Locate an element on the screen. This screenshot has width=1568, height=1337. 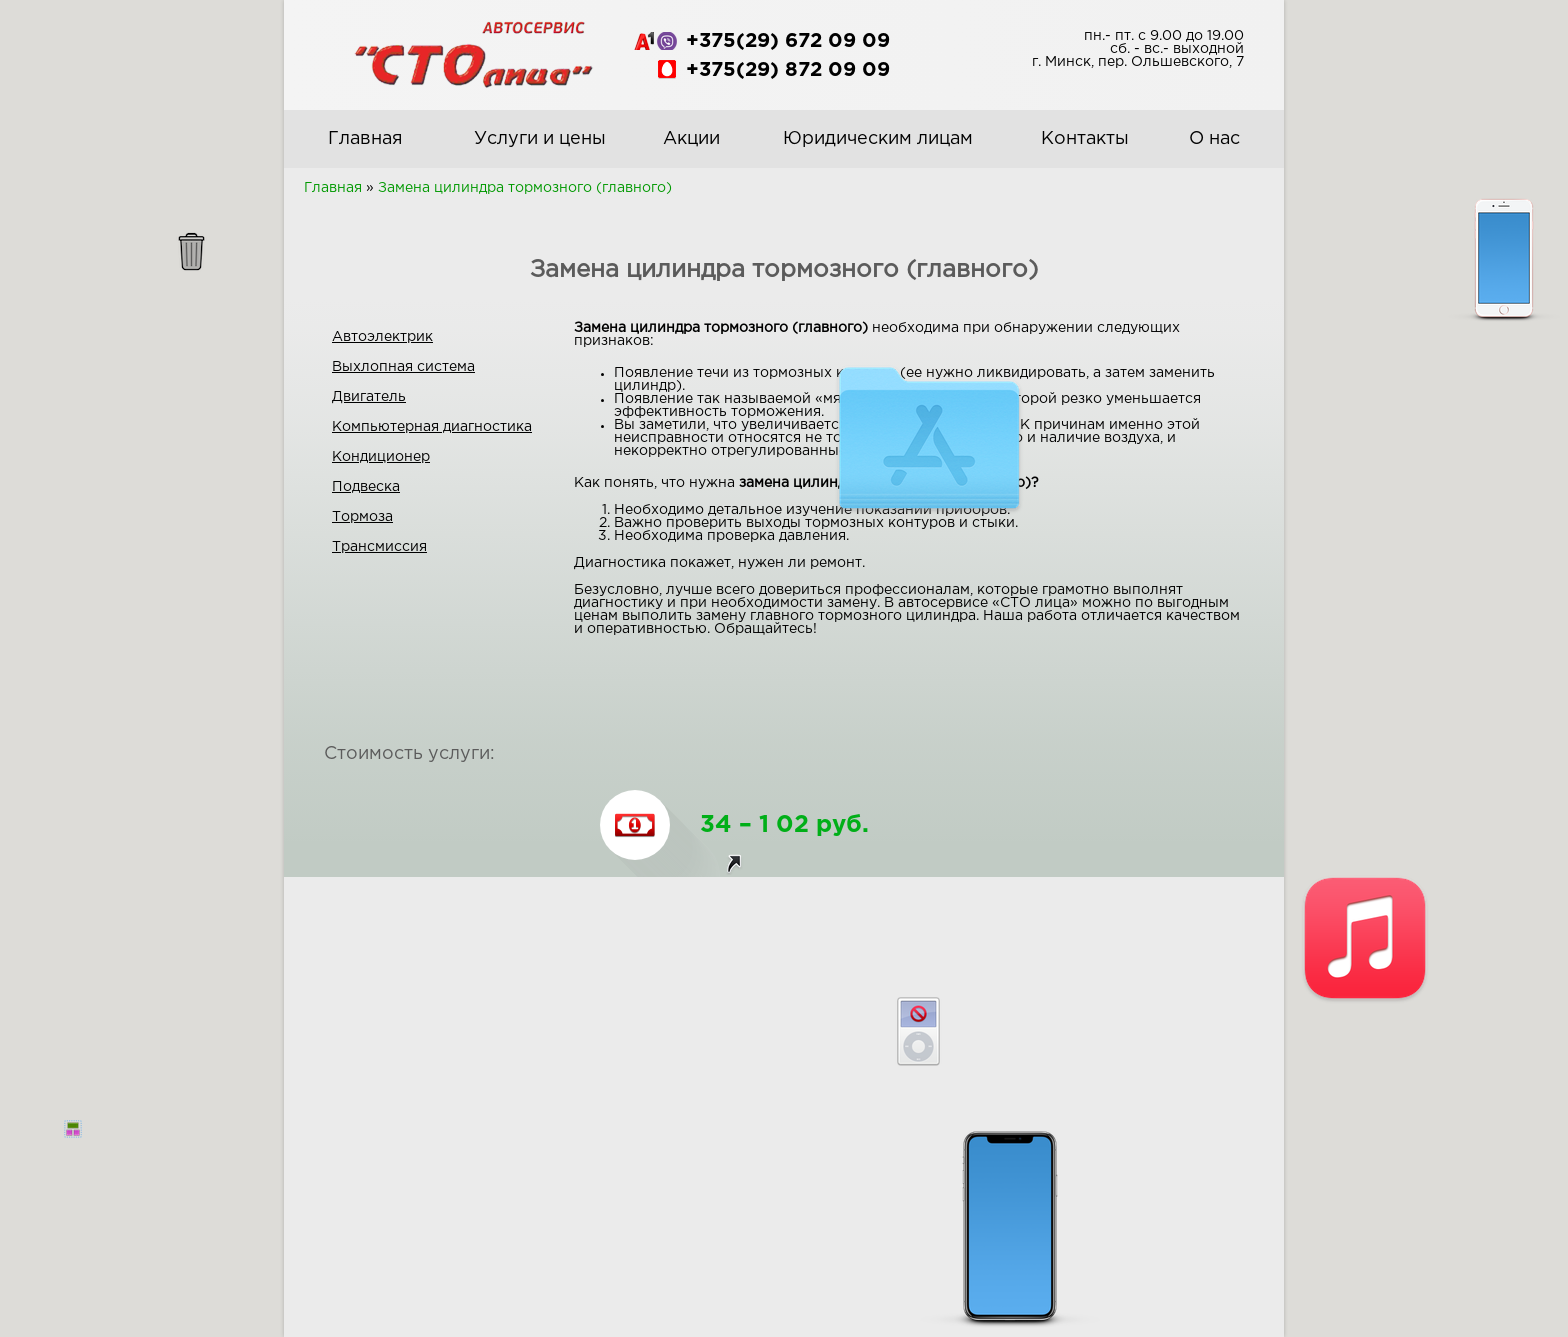
connect or manage an iPhone device is located at coordinates (1504, 260).